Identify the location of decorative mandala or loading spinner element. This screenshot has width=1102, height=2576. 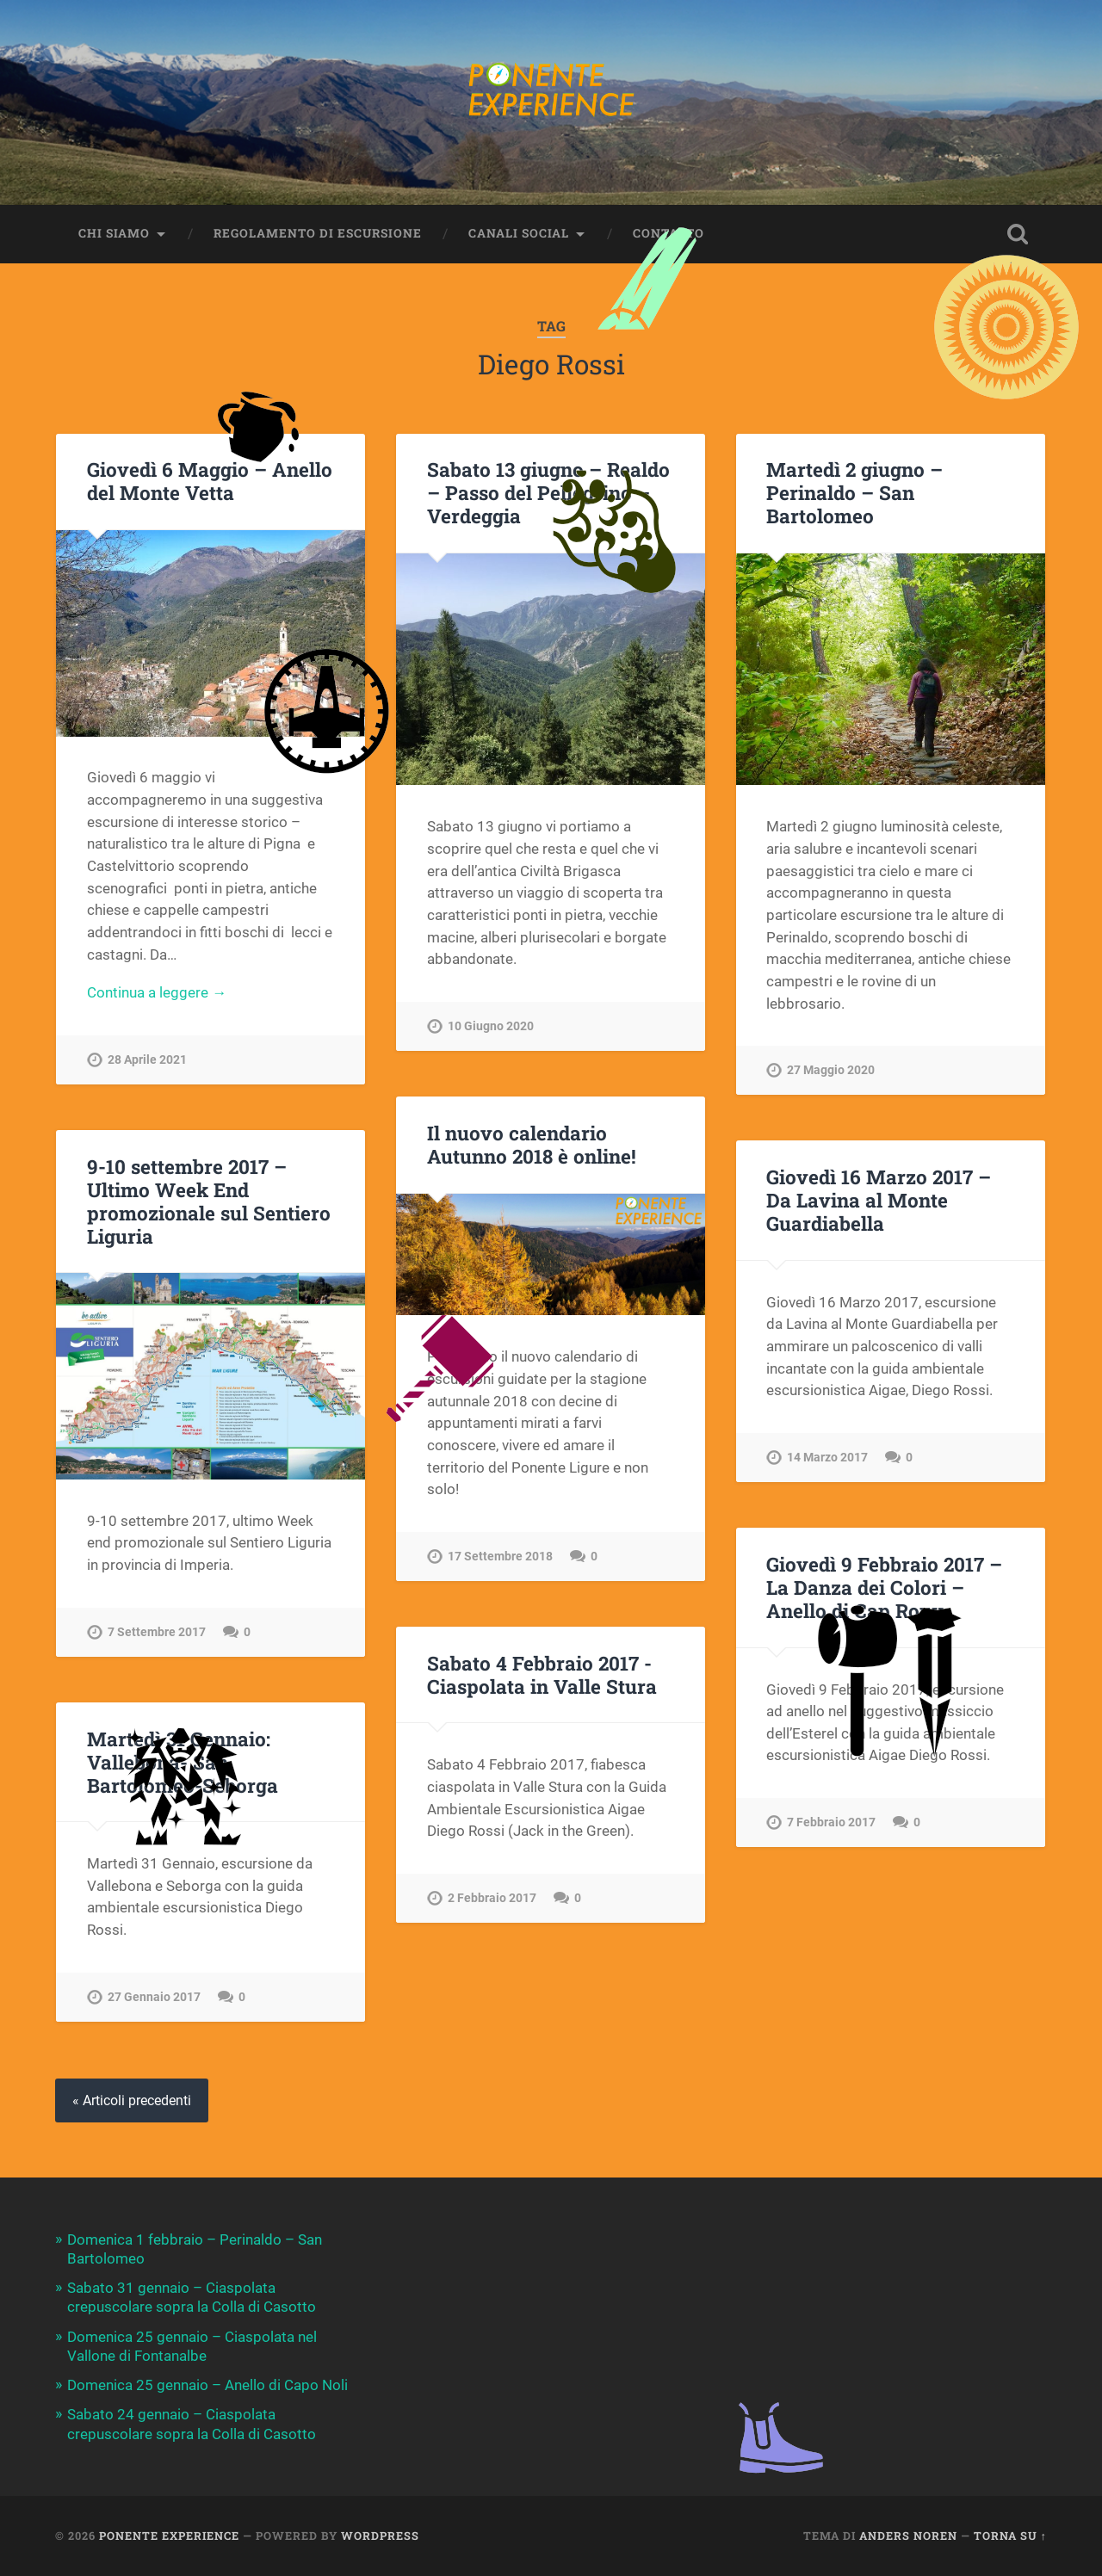
(1006, 327).